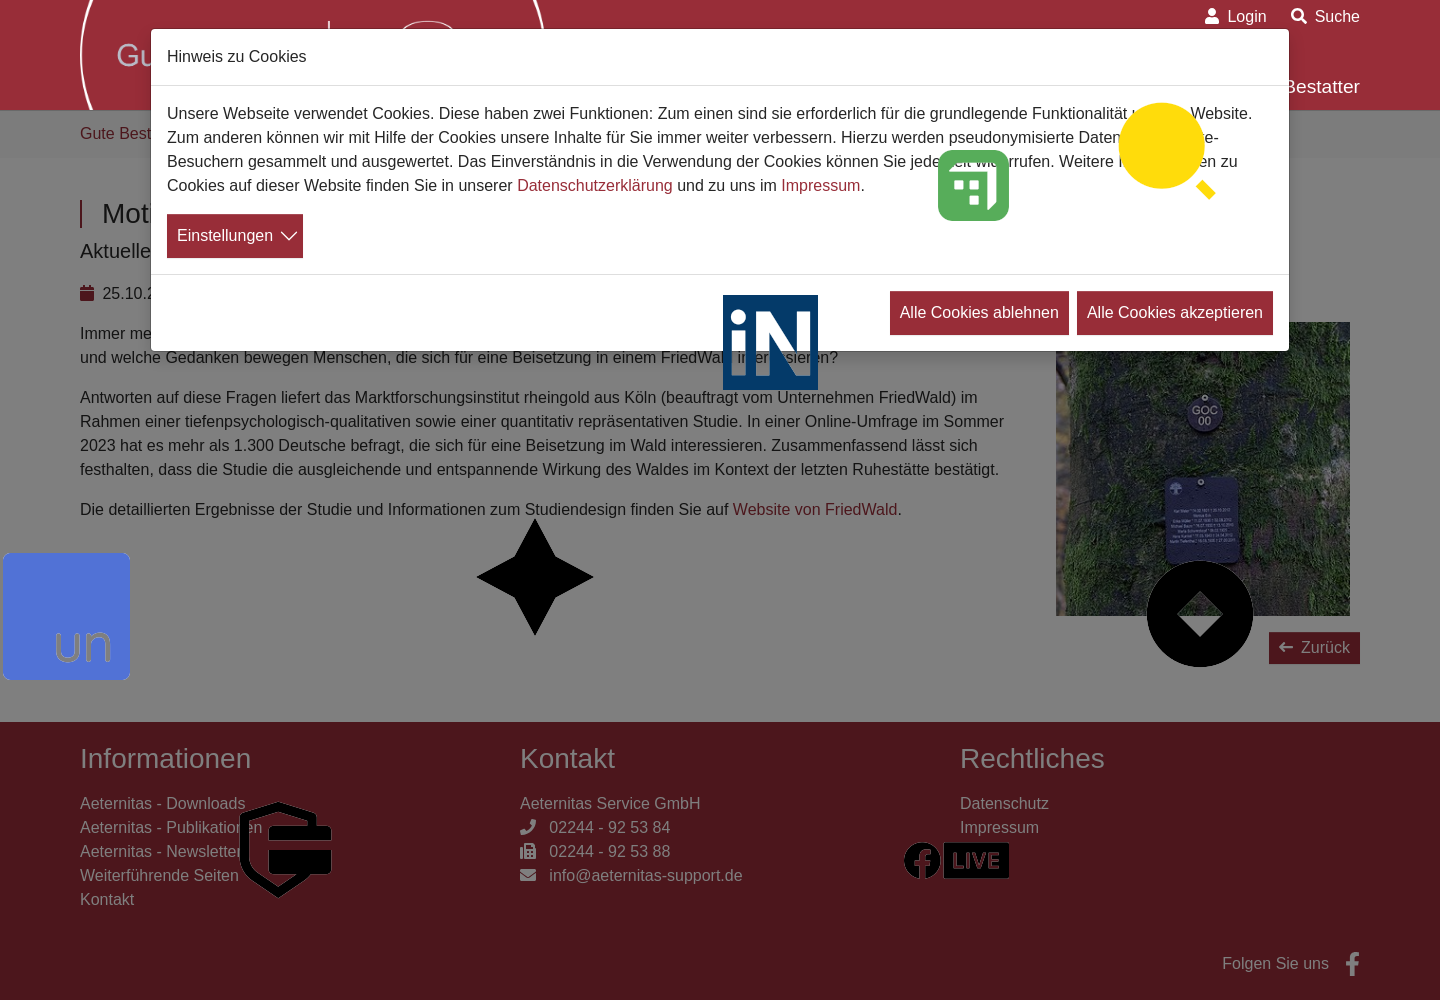 The width and height of the screenshot is (1440, 1000). What do you see at coordinates (1166, 150) in the screenshot?
I see `search for content or items` at bounding box center [1166, 150].